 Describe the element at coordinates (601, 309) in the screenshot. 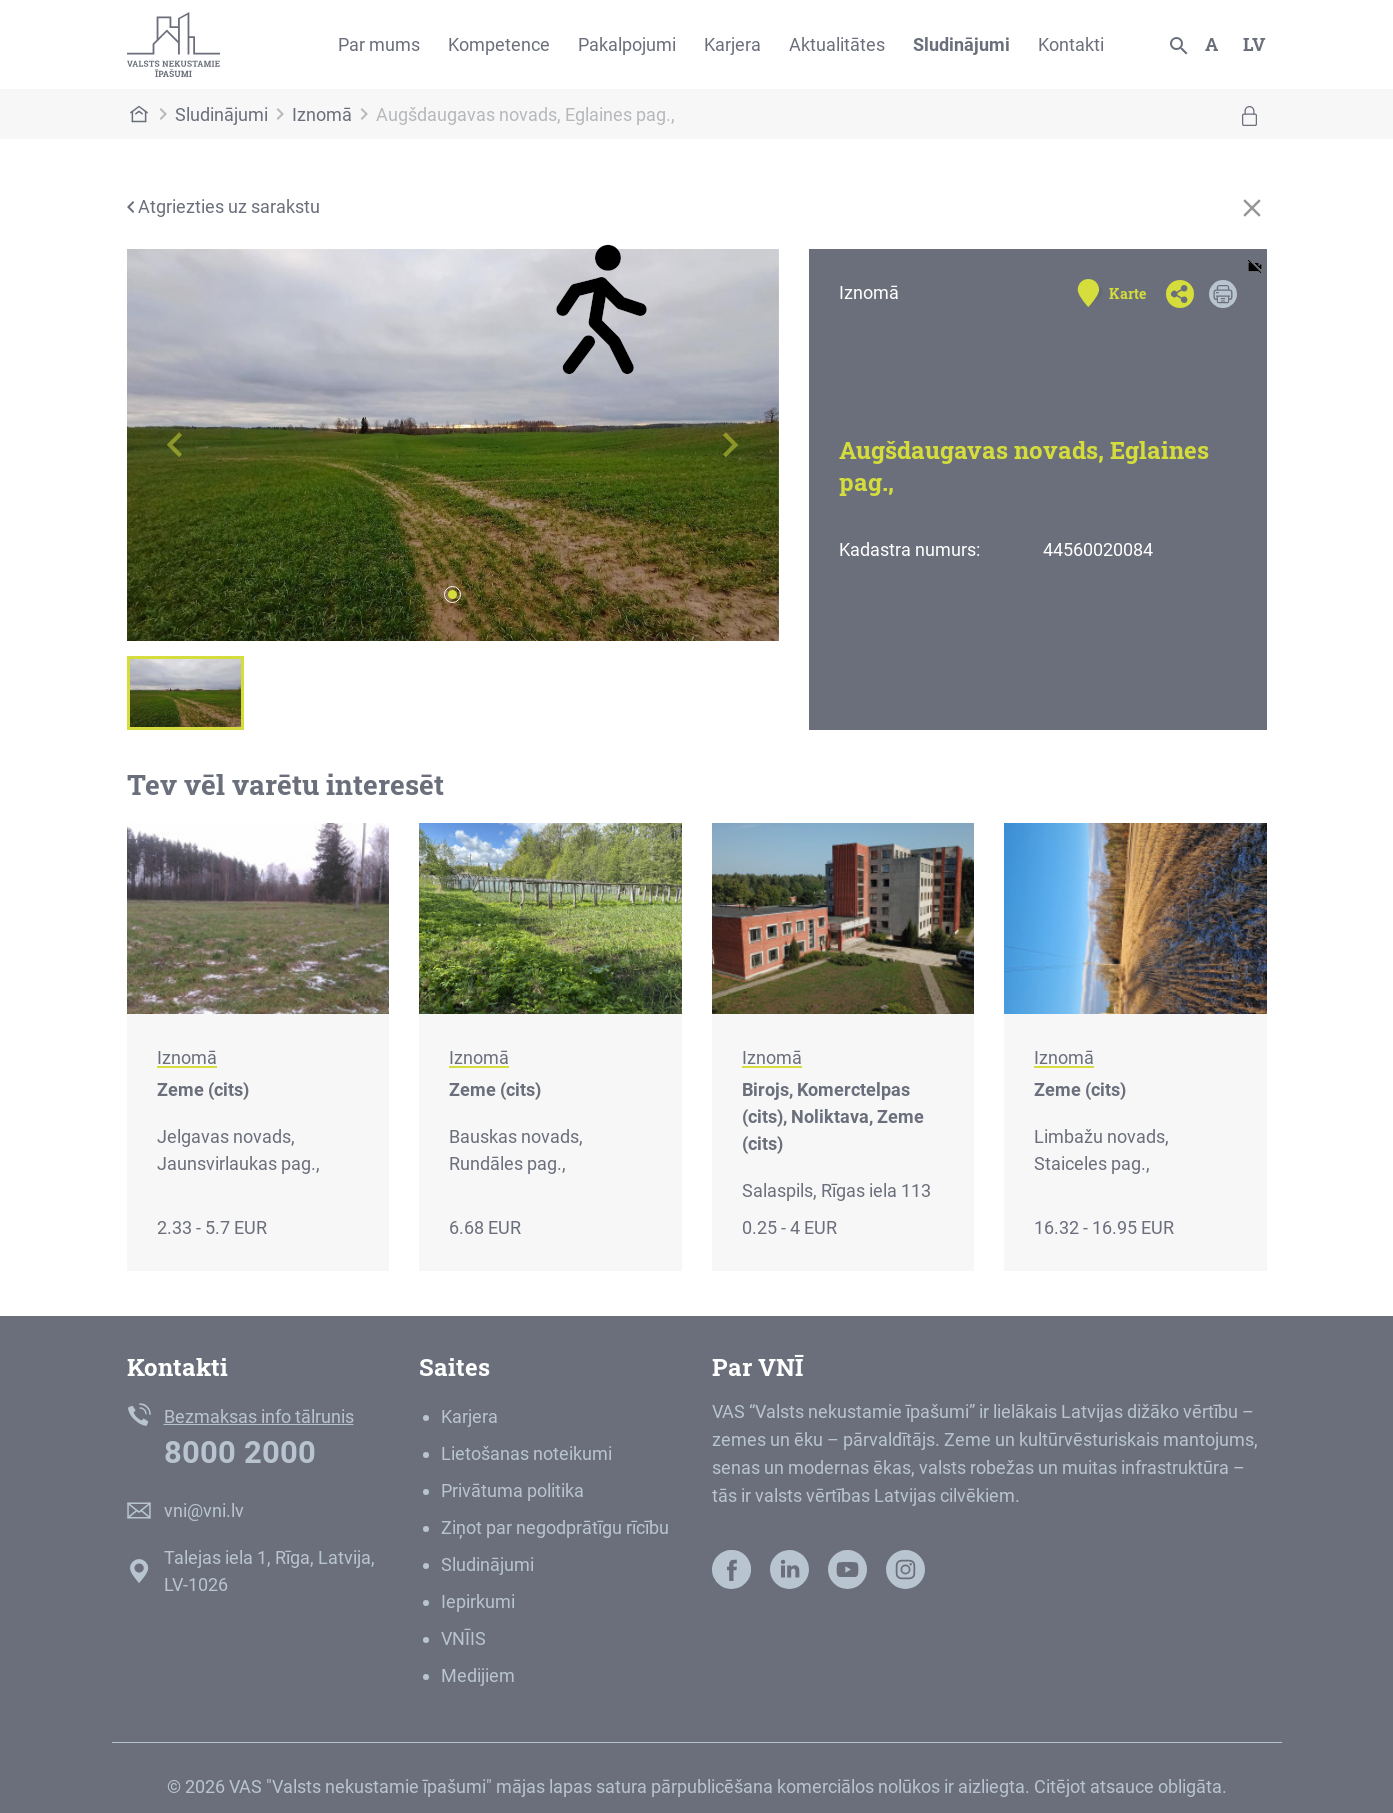

I see `select walking as your navigation mode` at that location.